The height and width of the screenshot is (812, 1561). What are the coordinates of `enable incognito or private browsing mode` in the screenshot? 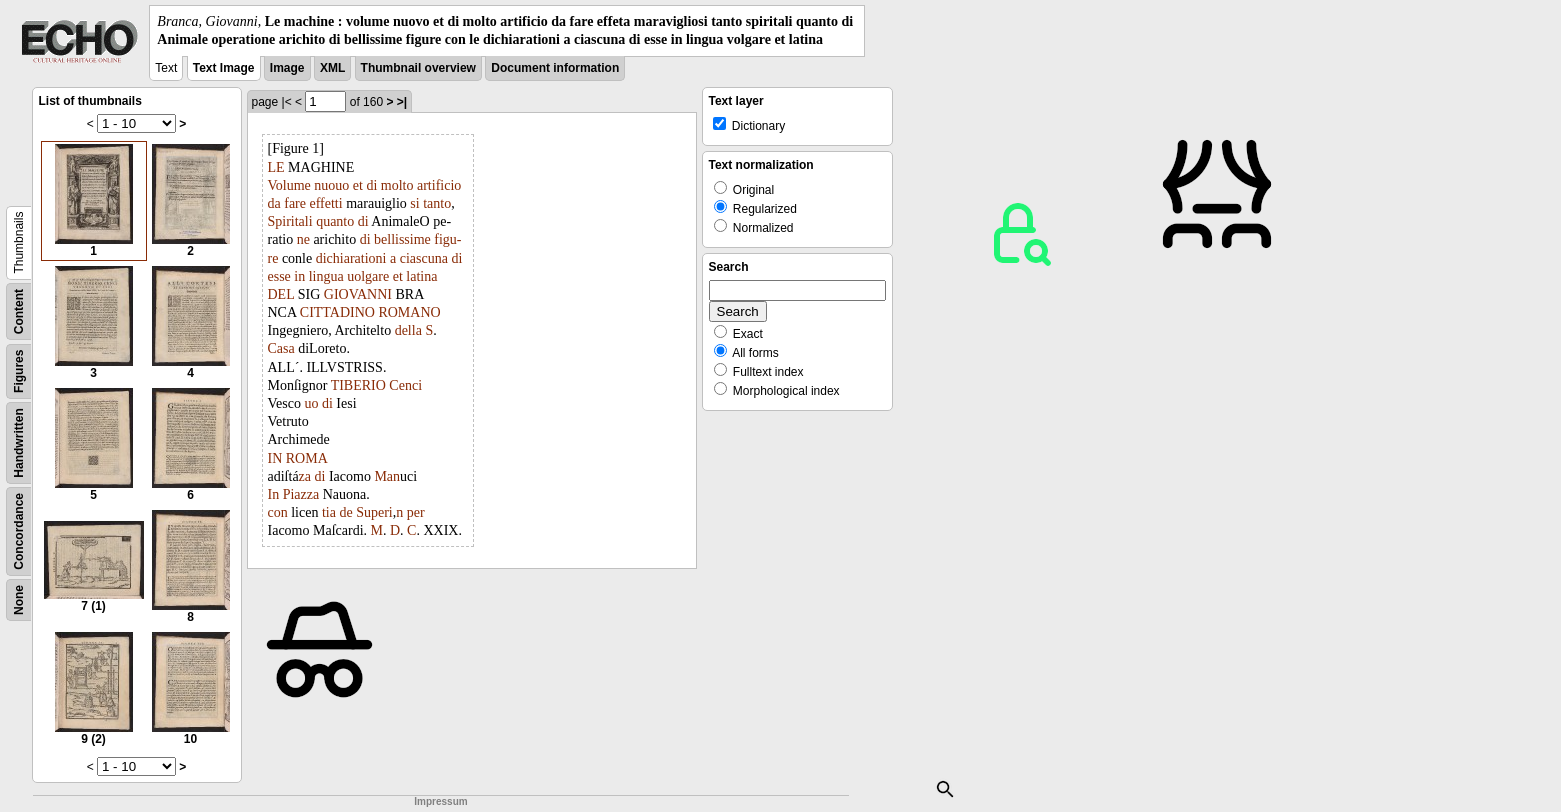 It's located at (319, 649).